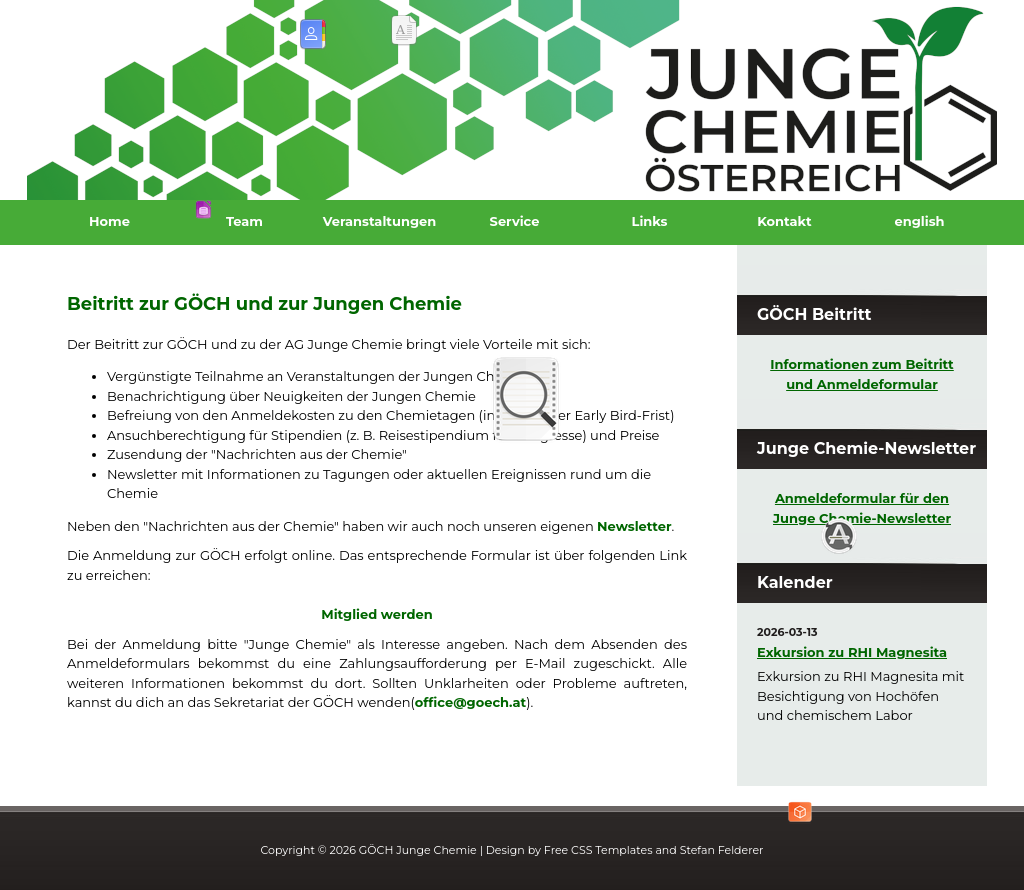  Describe the element at coordinates (526, 399) in the screenshot. I see `open system logs viewer` at that location.